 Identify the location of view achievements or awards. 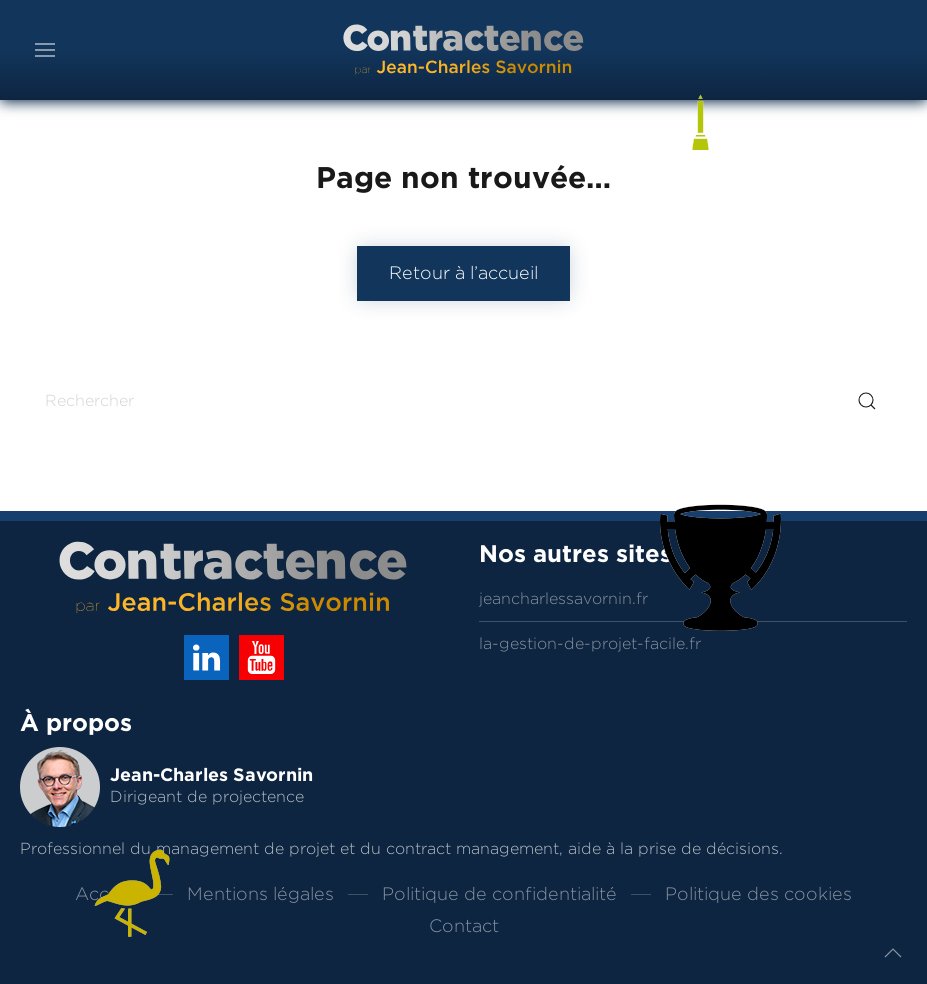
(720, 567).